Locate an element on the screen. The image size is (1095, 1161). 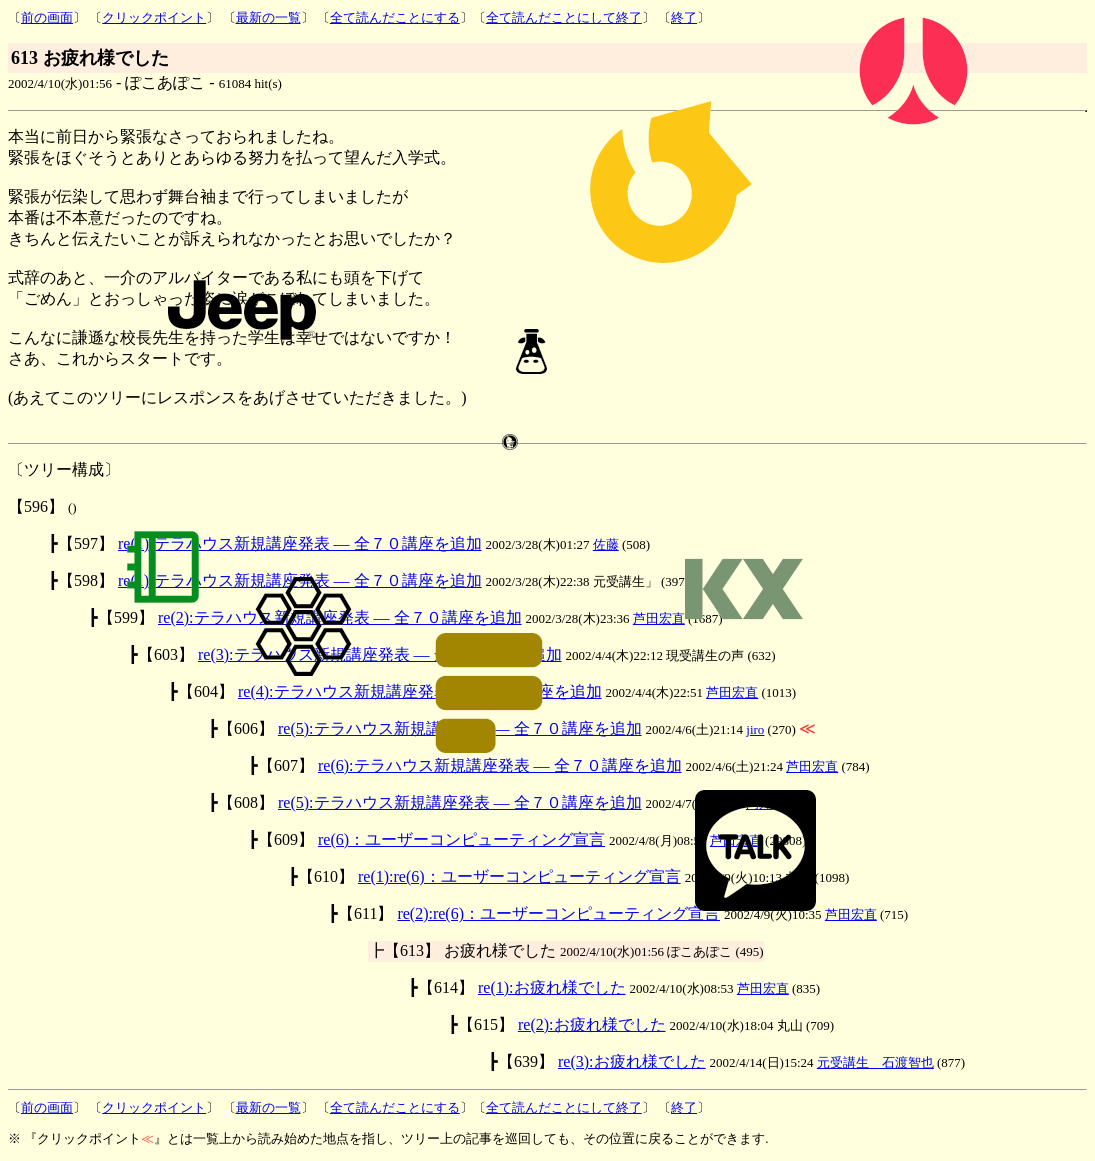
cilium logo - open source cloud native networking platform is located at coordinates (303, 626).